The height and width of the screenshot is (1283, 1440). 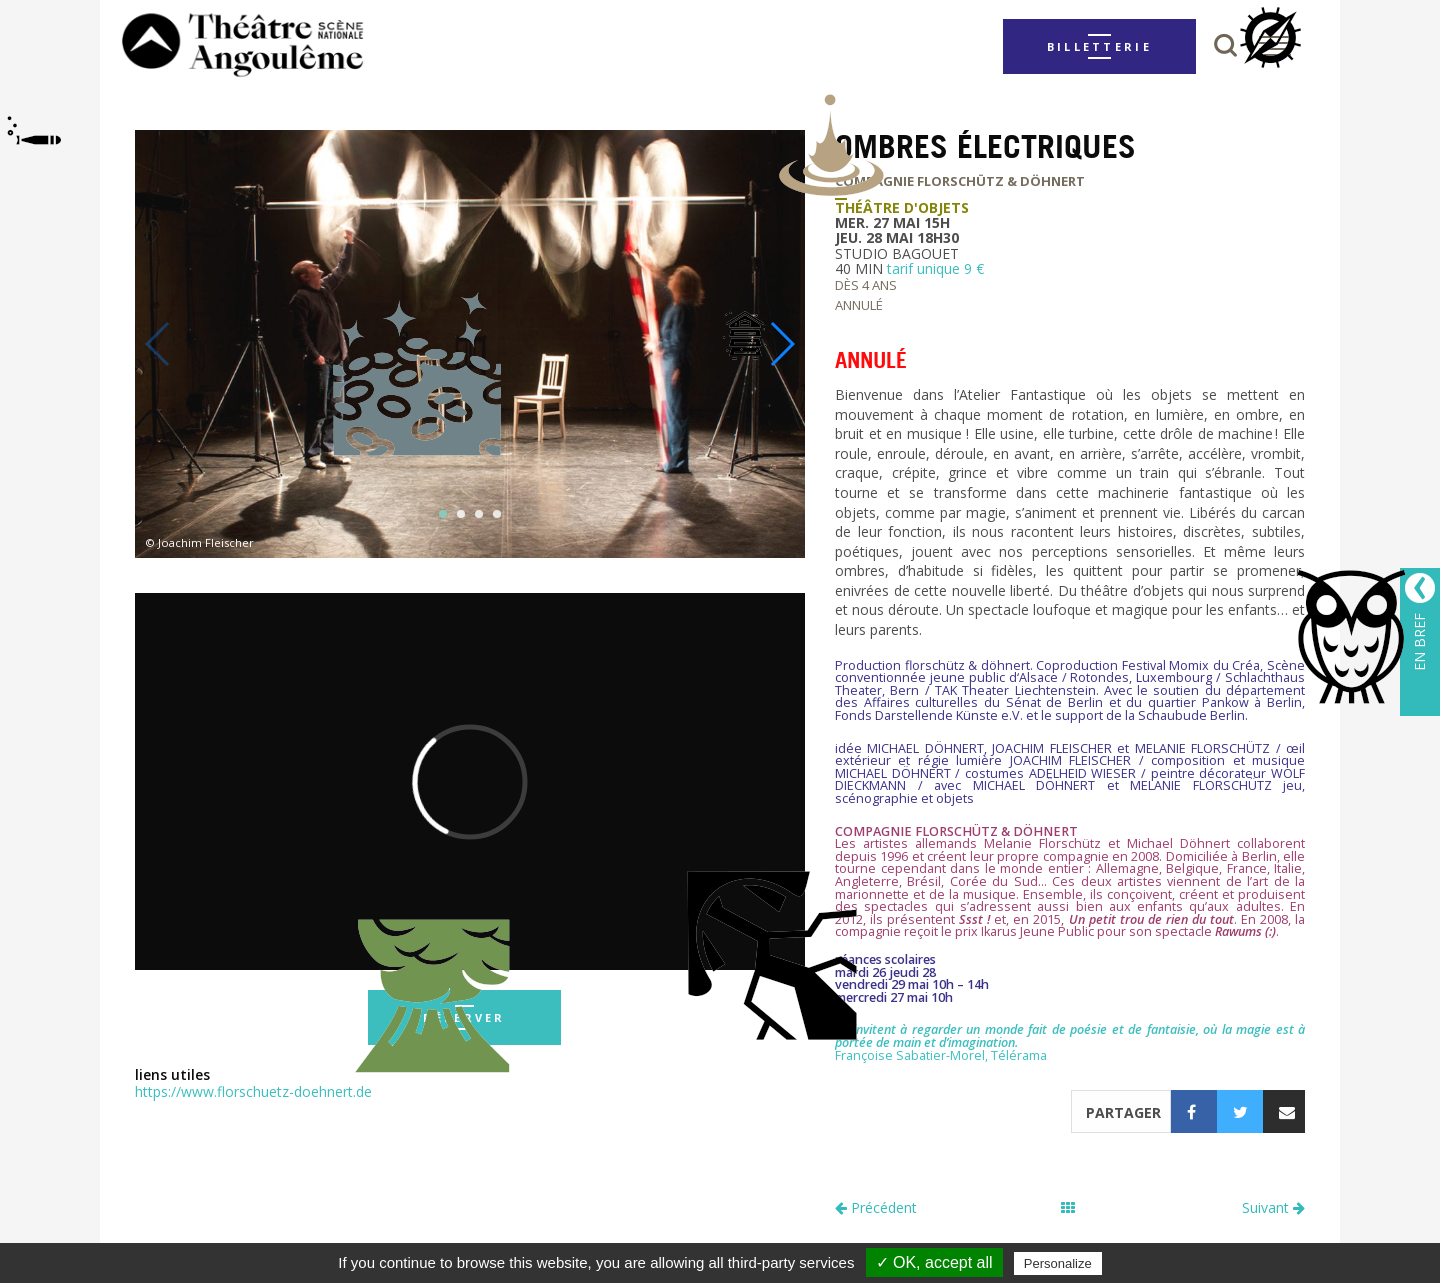 What do you see at coordinates (1351, 637) in the screenshot?
I see `access night mode or dark theme settings` at bounding box center [1351, 637].